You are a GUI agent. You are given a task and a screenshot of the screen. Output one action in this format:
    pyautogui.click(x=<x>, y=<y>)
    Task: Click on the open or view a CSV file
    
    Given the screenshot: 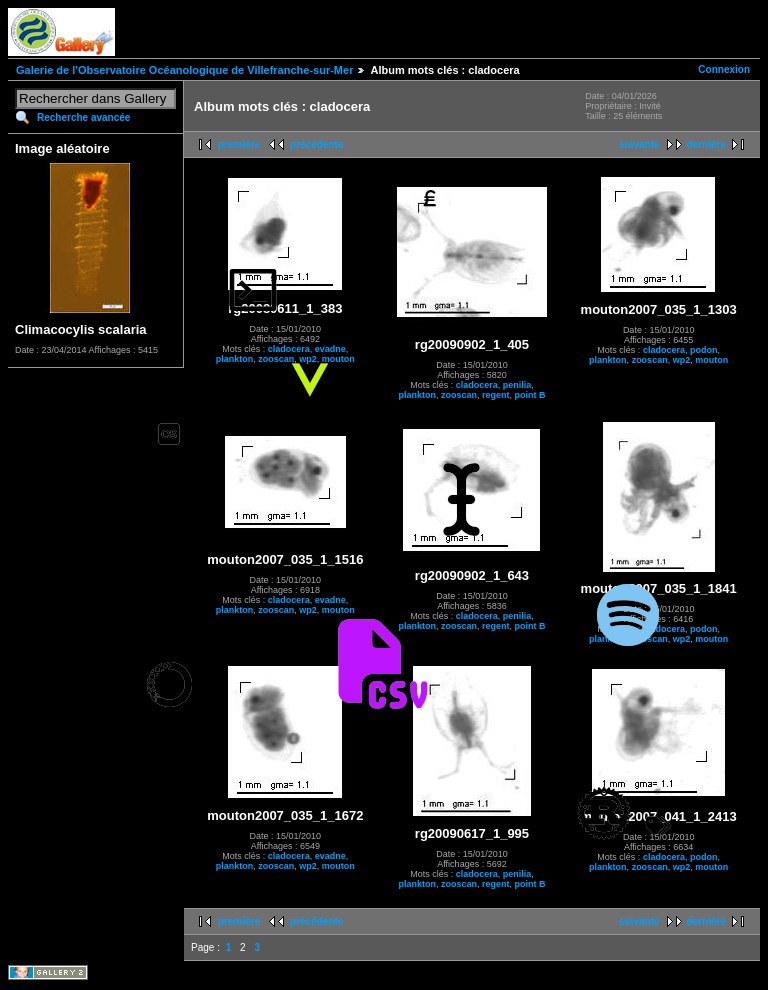 What is the action you would take?
    pyautogui.click(x=380, y=661)
    